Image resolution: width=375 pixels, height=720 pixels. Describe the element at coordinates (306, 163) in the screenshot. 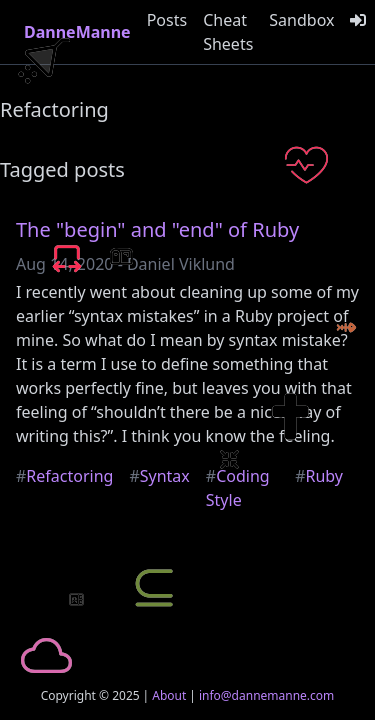

I see `view health or fitness metrics` at that location.